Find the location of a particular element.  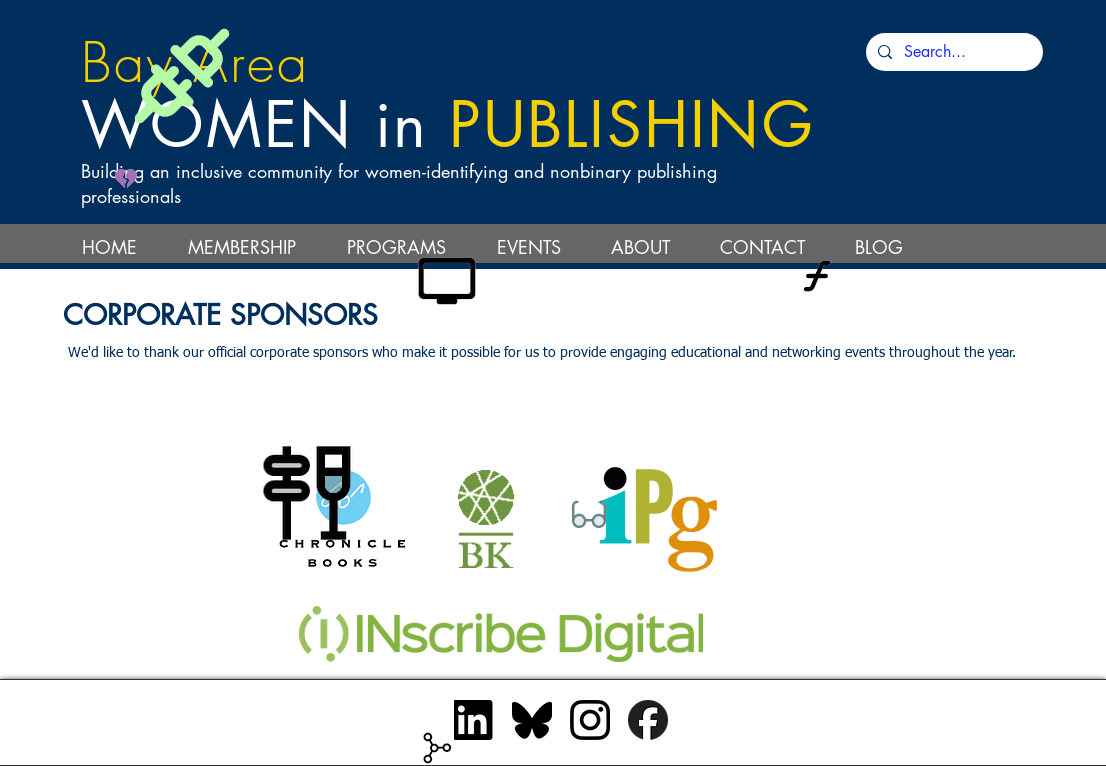

browse tapas or small plates menu is located at coordinates (308, 493).